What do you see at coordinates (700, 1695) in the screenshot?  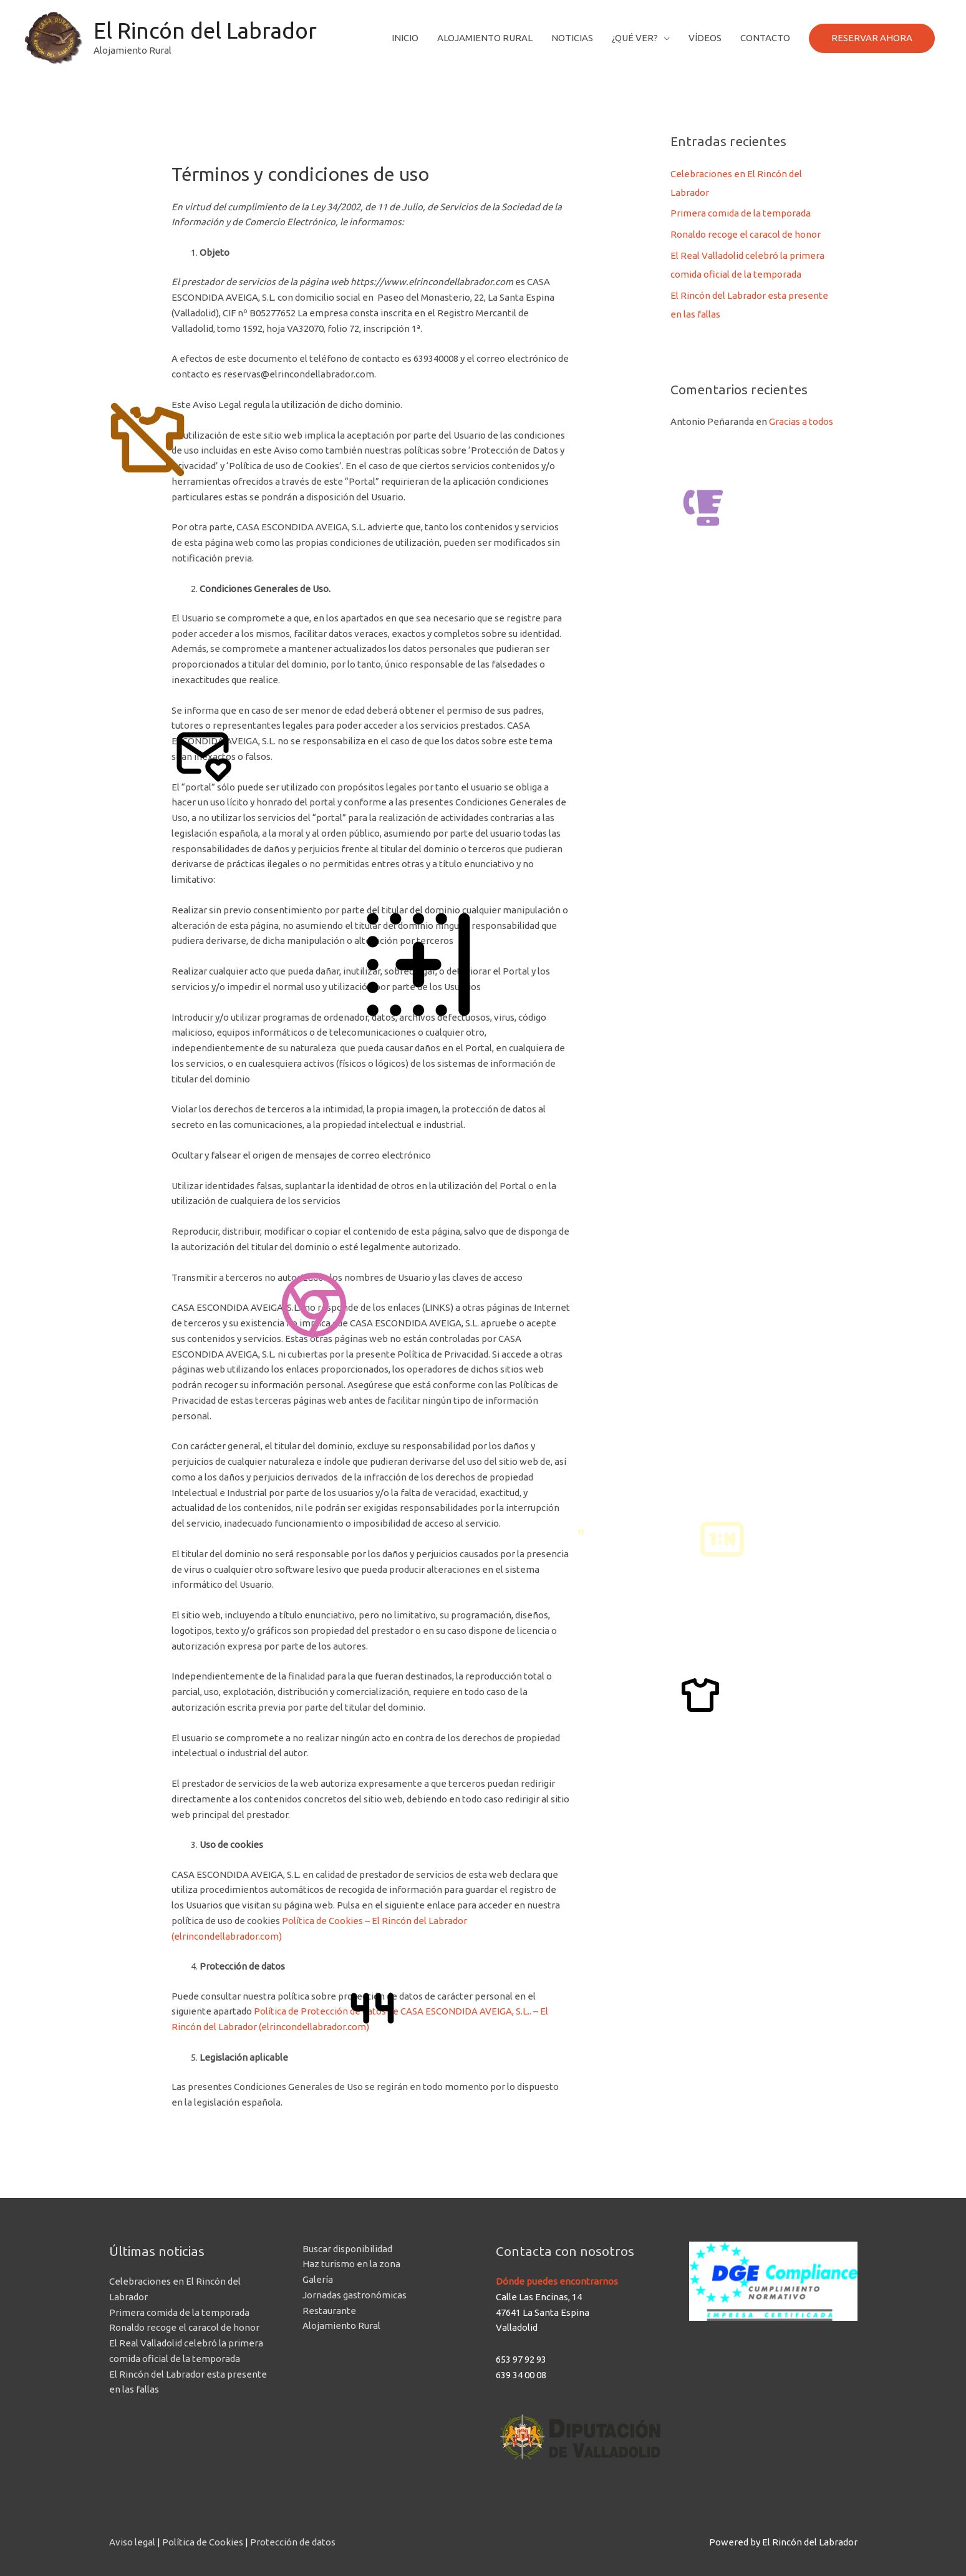 I see `browse clothing or apparel items` at bounding box center [700, 1695].